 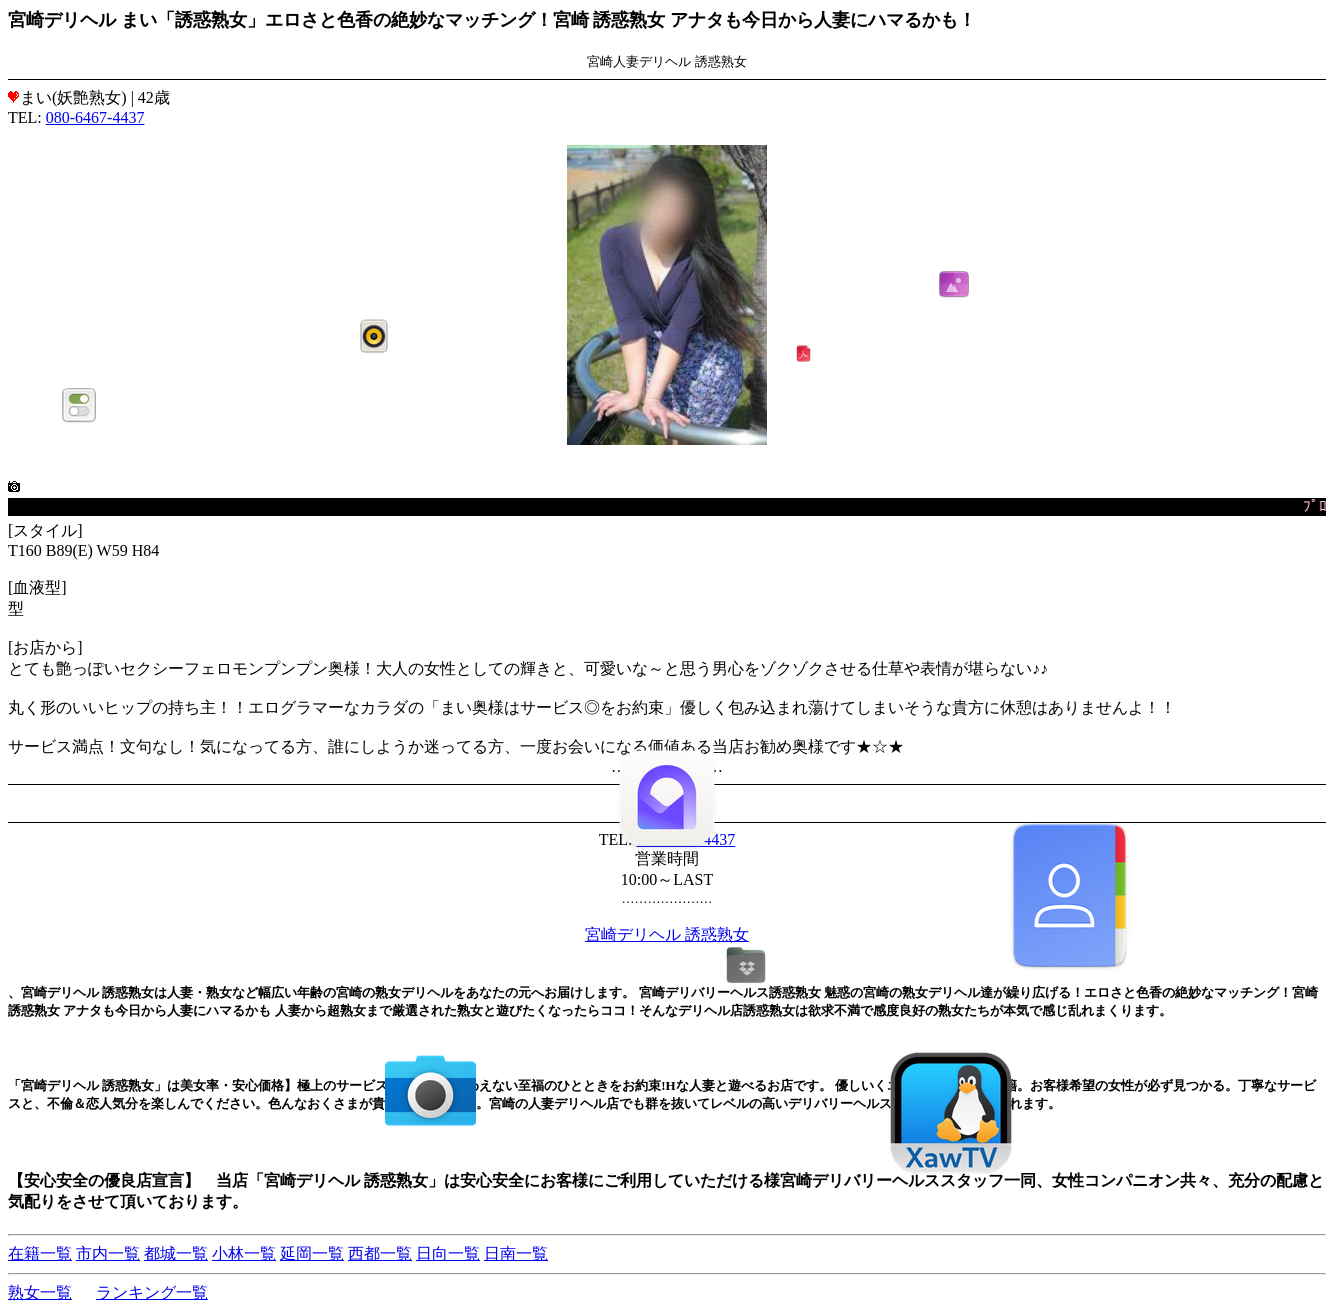 I want to click on open rhythmbox music player, so click(x=374, y=336).